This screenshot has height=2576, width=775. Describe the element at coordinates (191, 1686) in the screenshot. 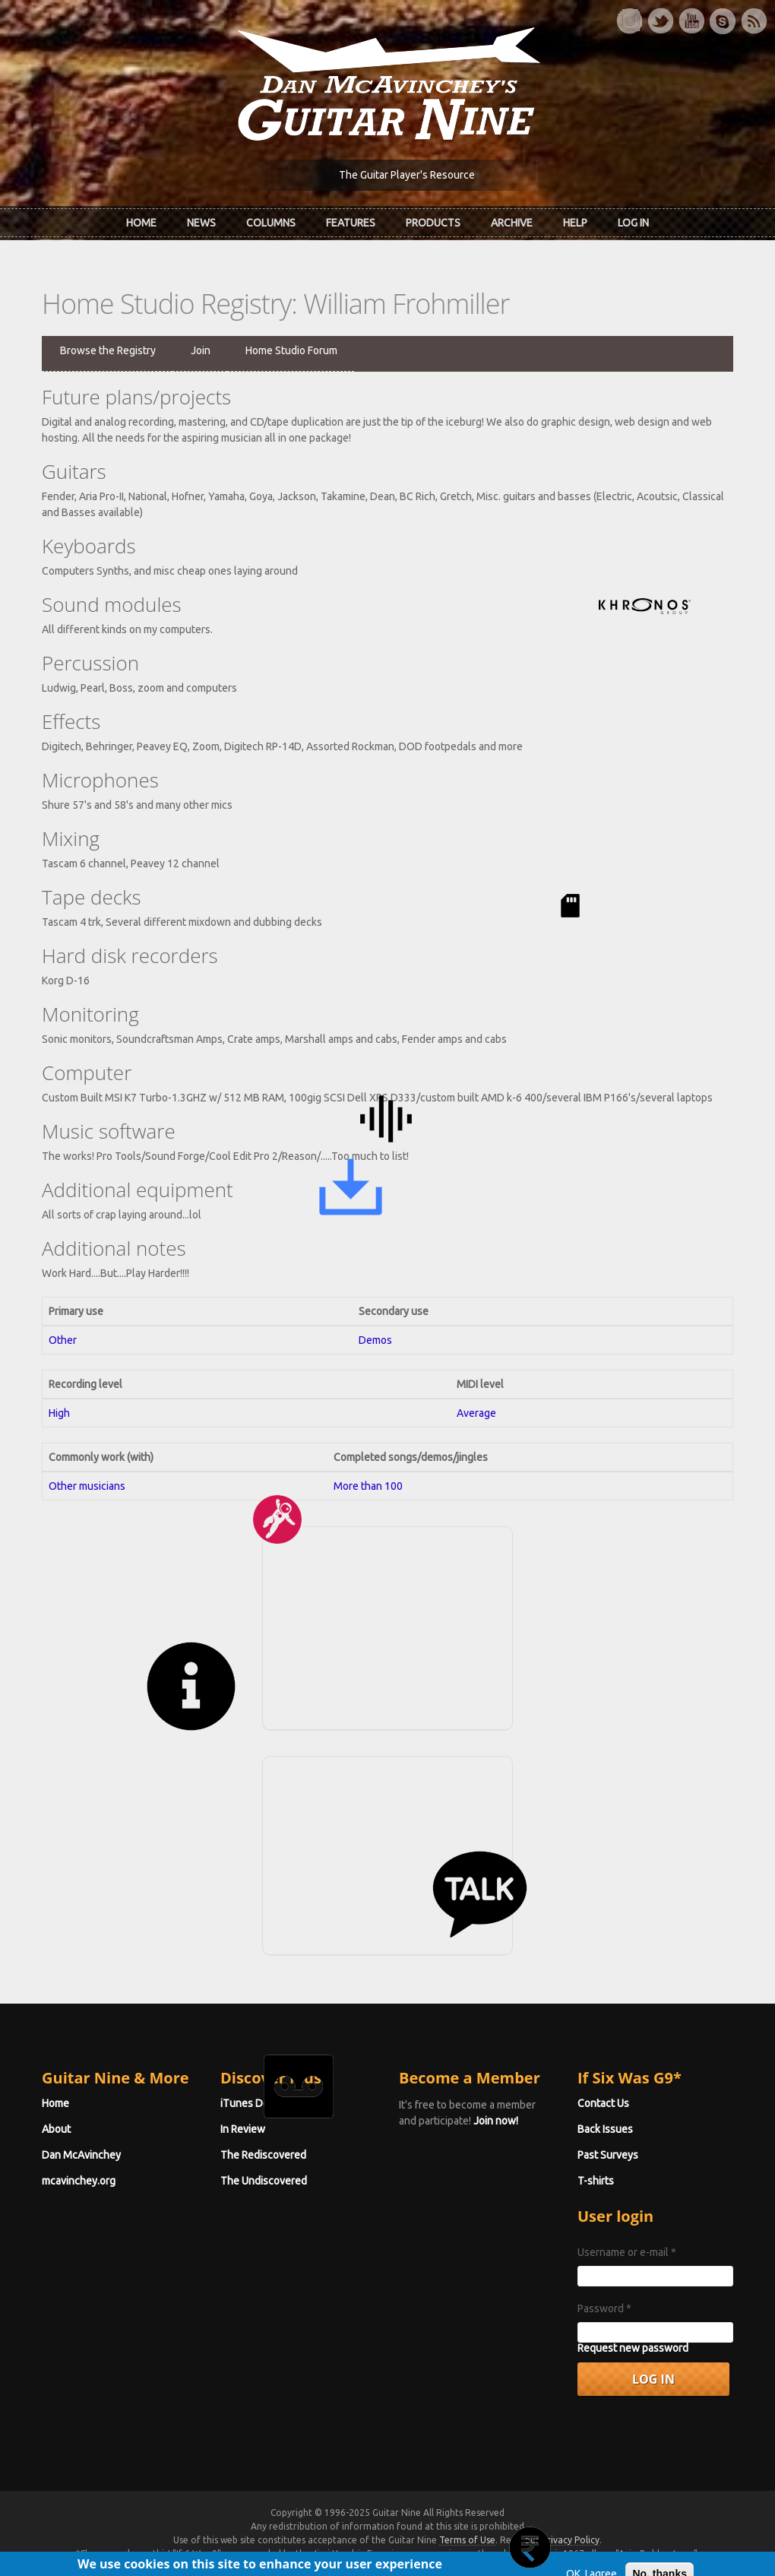

I see `view more information or details` at that location.